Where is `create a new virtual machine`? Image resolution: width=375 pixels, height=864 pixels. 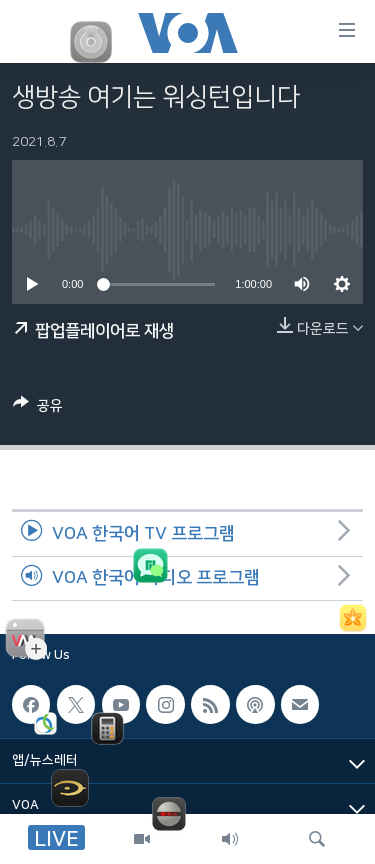
create a new virtual machine is located at coordinates (25, 638).